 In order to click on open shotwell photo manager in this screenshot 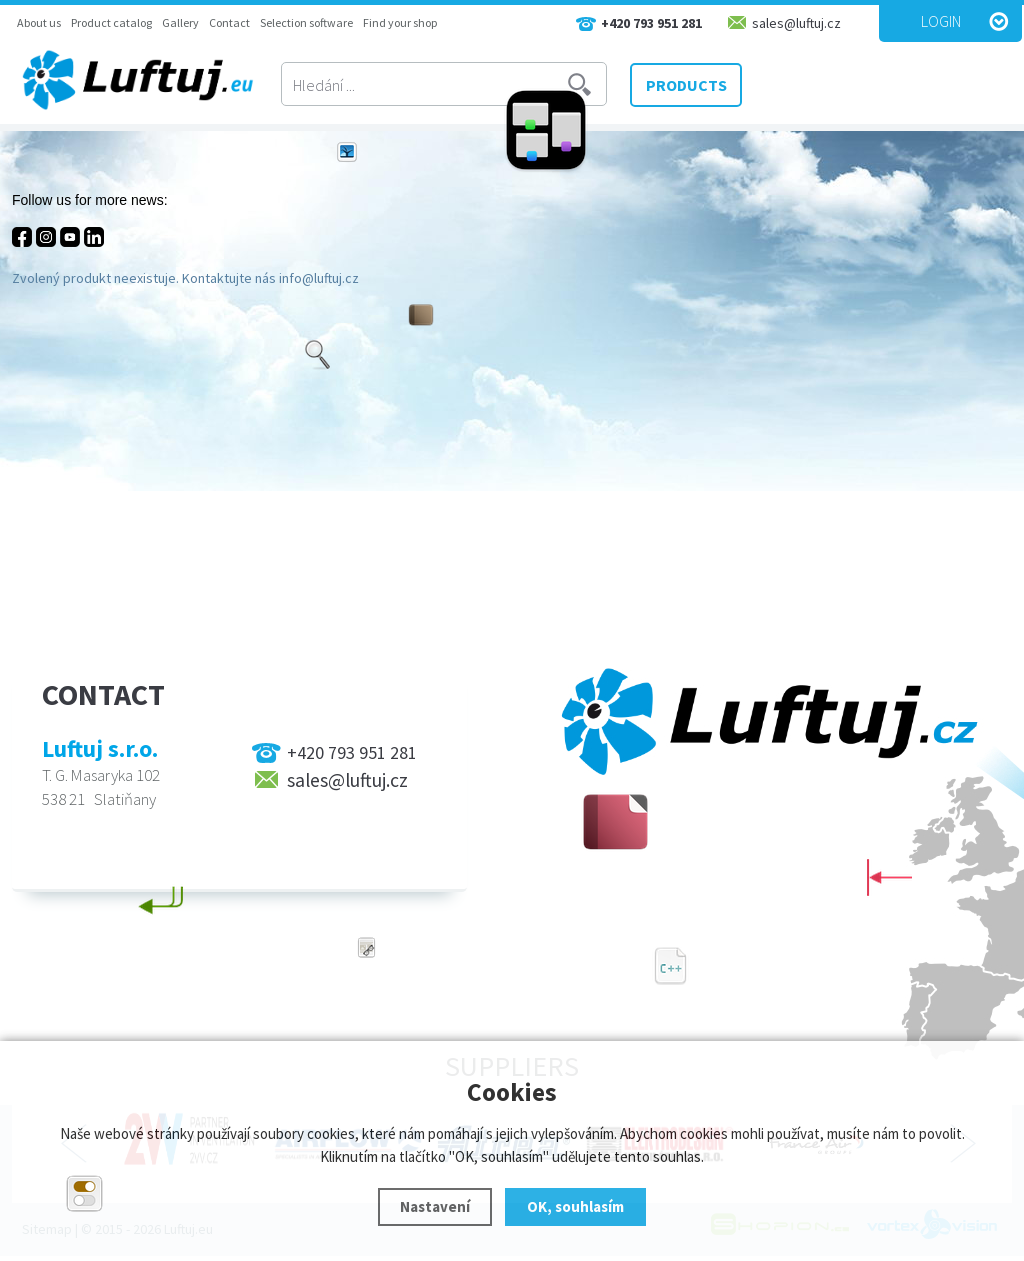, I will do `click(347, 152)`.